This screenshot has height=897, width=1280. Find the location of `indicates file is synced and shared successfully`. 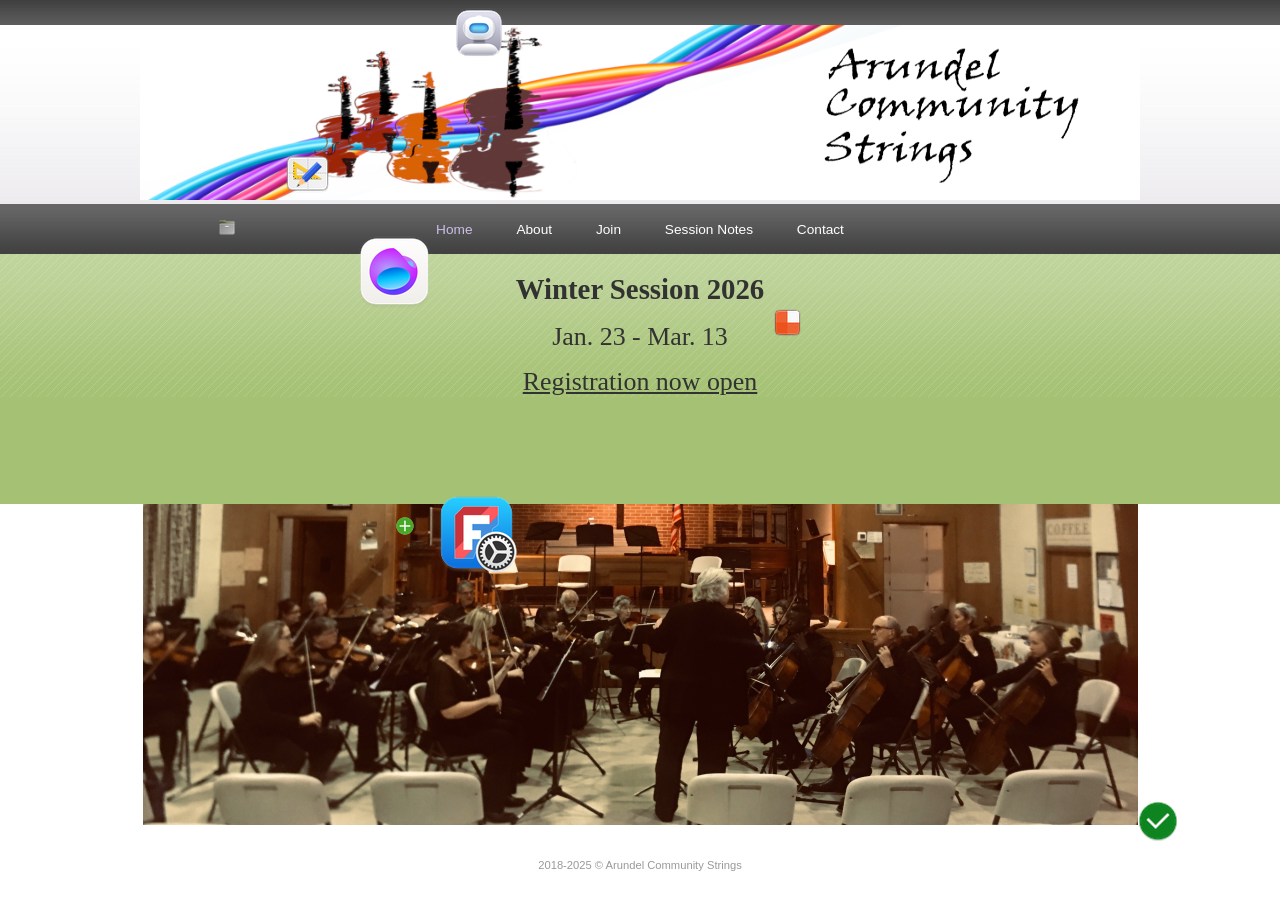

indicates file is synced and shared successfully is located at coordinates (1158, 821).